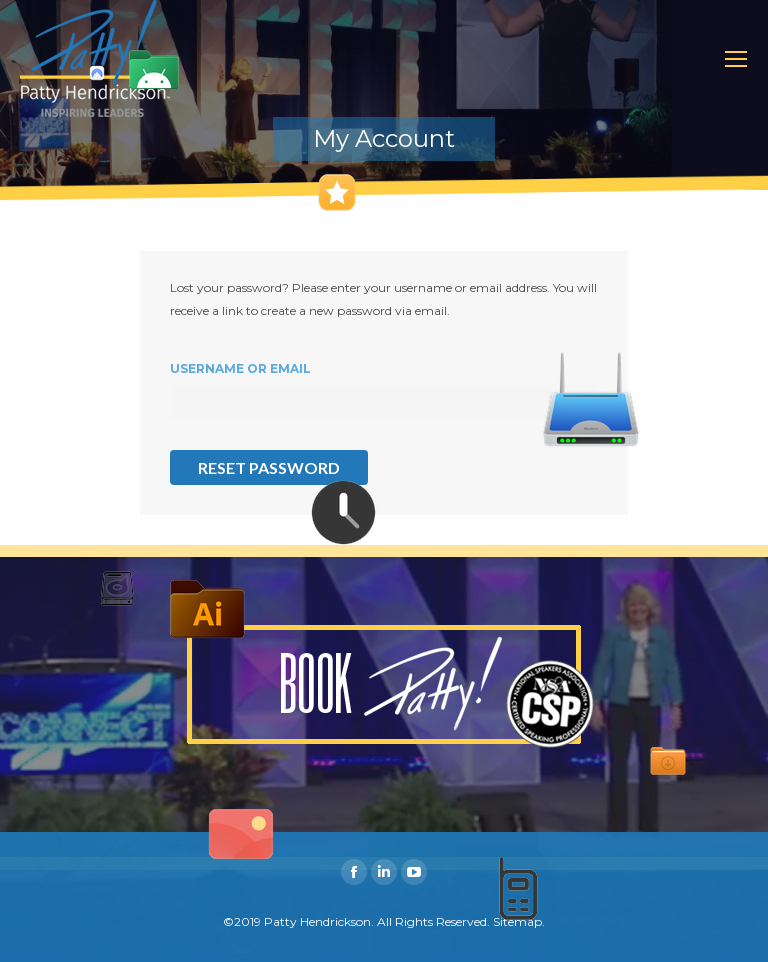  I want to click on open folder containing adobe illustrator files, so click(207, 611).